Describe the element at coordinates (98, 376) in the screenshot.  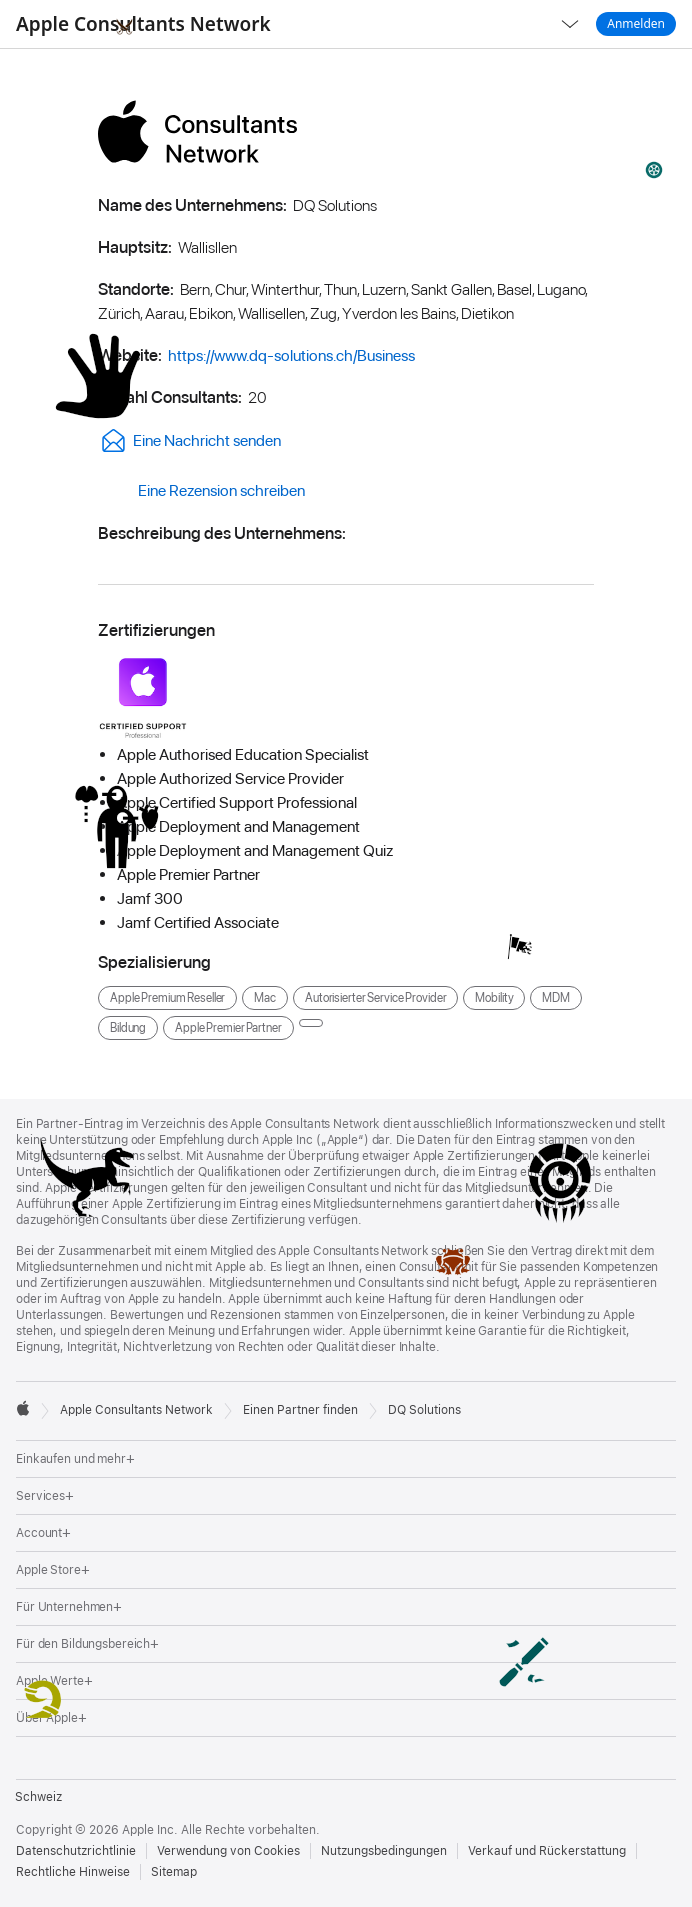
I see `tap to interact or grab an object` at that location.